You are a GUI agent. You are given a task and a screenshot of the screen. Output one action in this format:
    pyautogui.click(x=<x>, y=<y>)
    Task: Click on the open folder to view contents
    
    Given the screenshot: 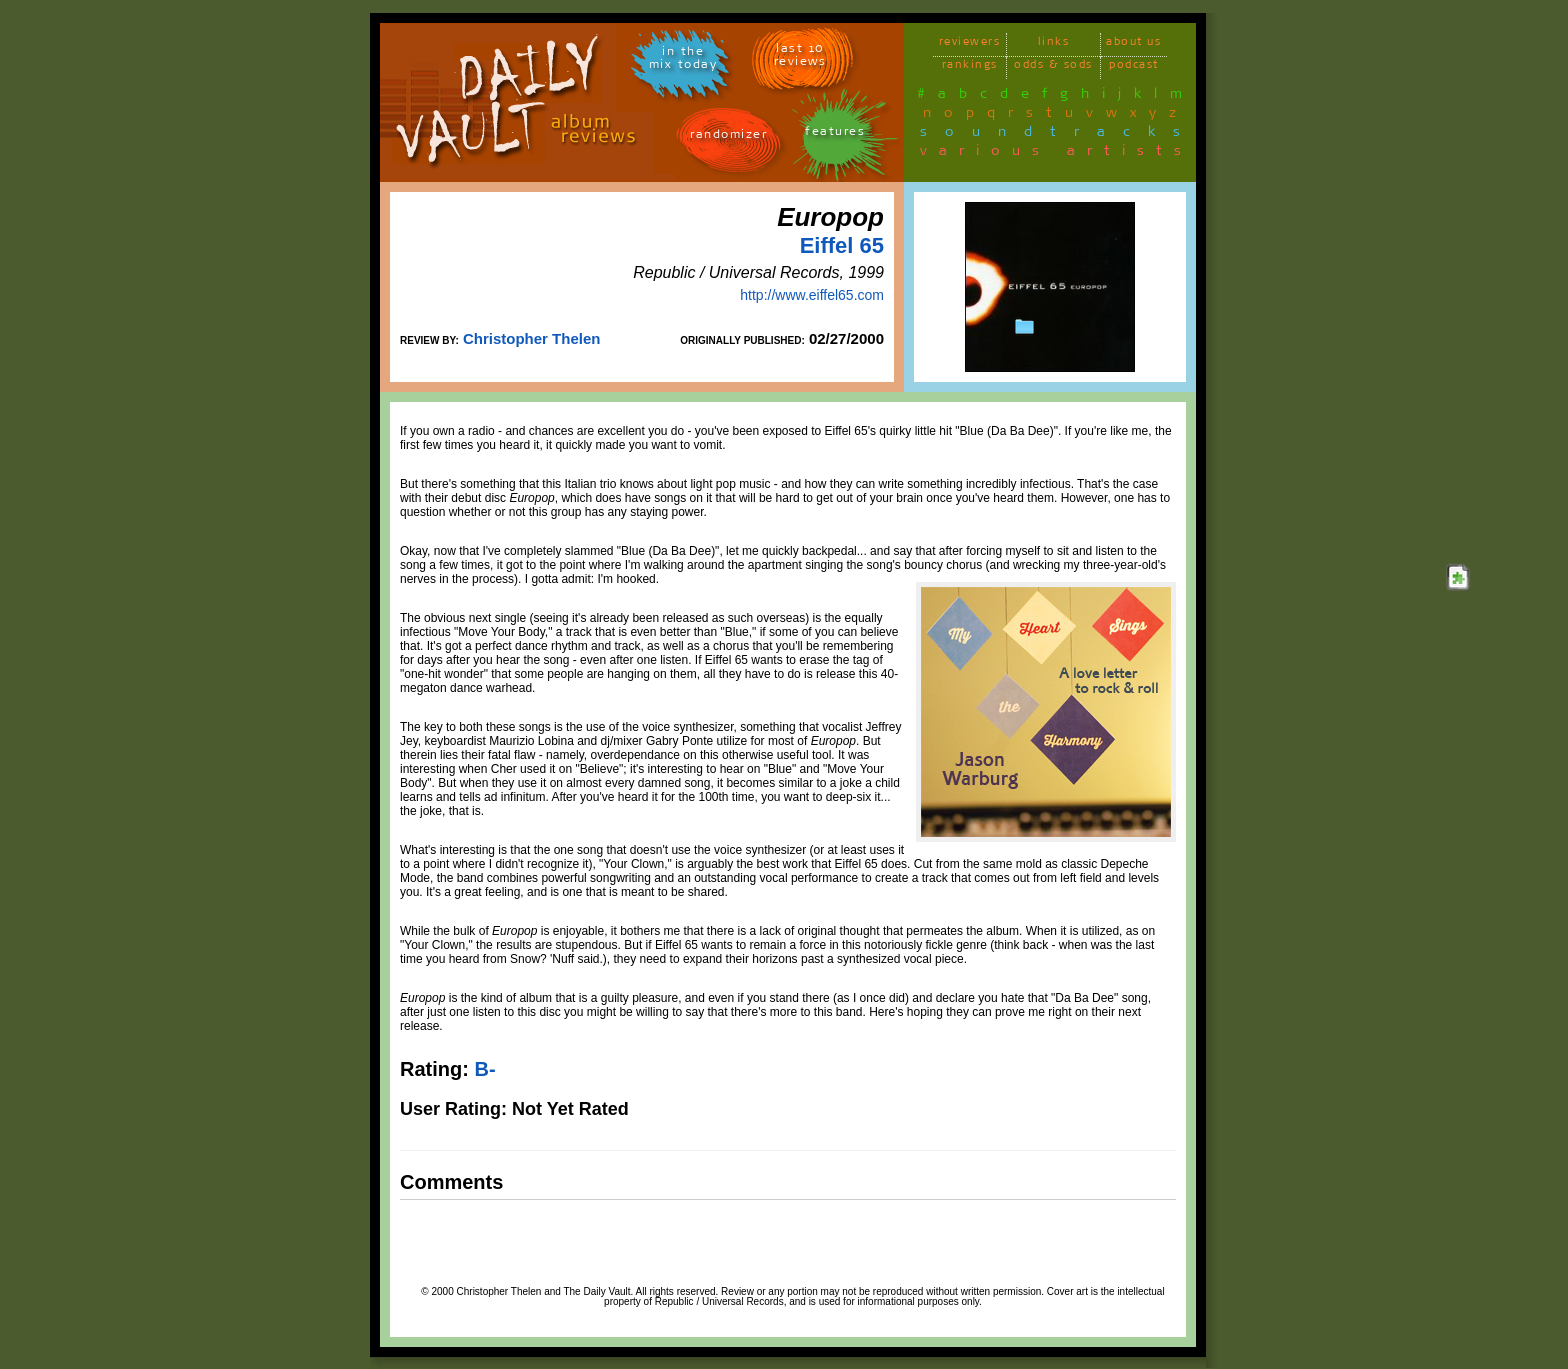 What is the action you would take?
    pyautogui.click(x=1024, y=326)
    